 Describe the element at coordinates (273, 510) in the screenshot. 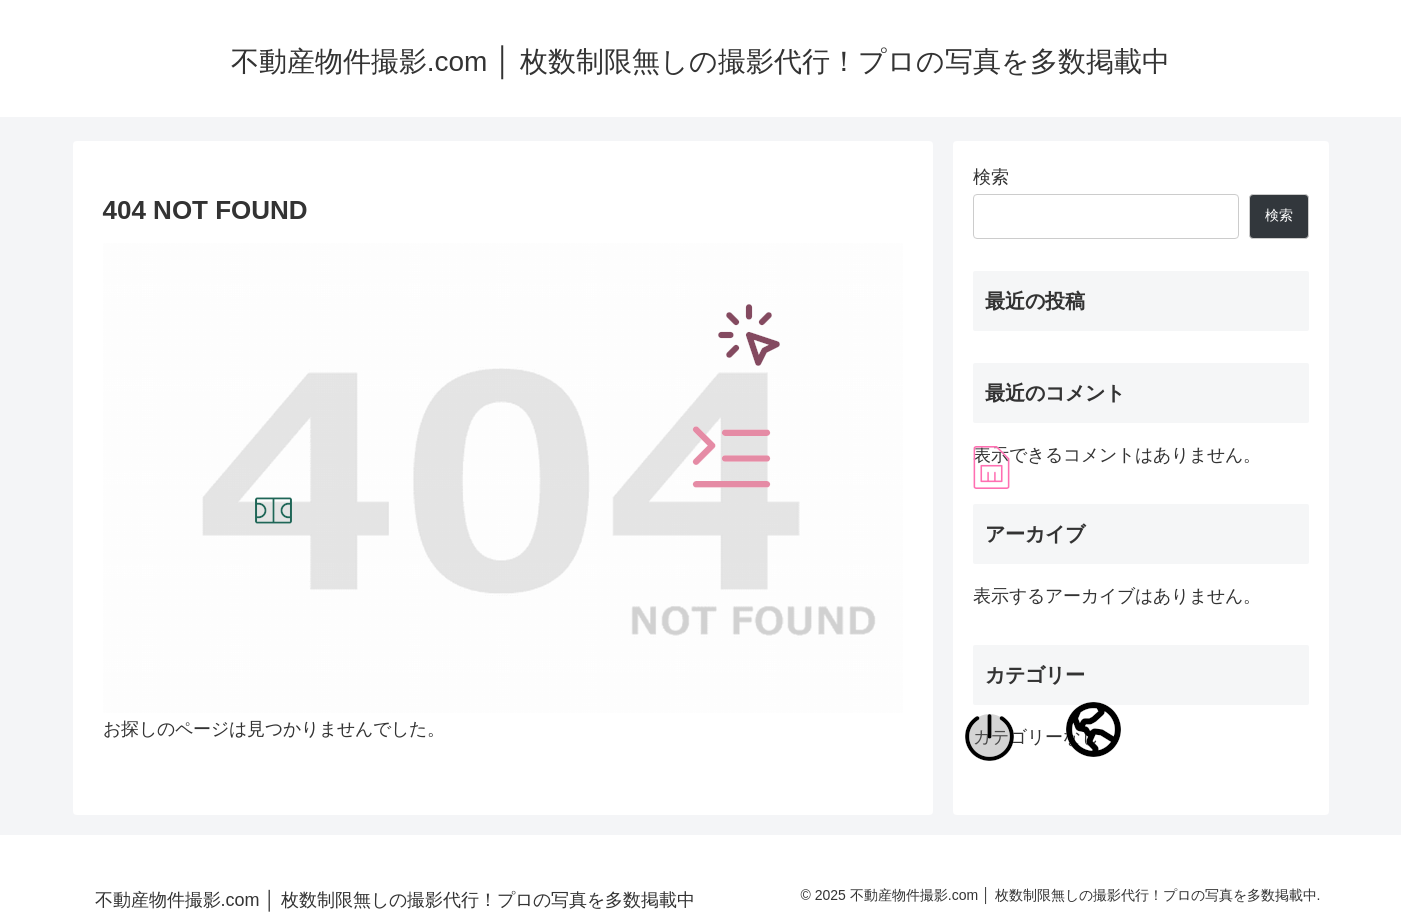

I see `view basketball court availability` at that location.